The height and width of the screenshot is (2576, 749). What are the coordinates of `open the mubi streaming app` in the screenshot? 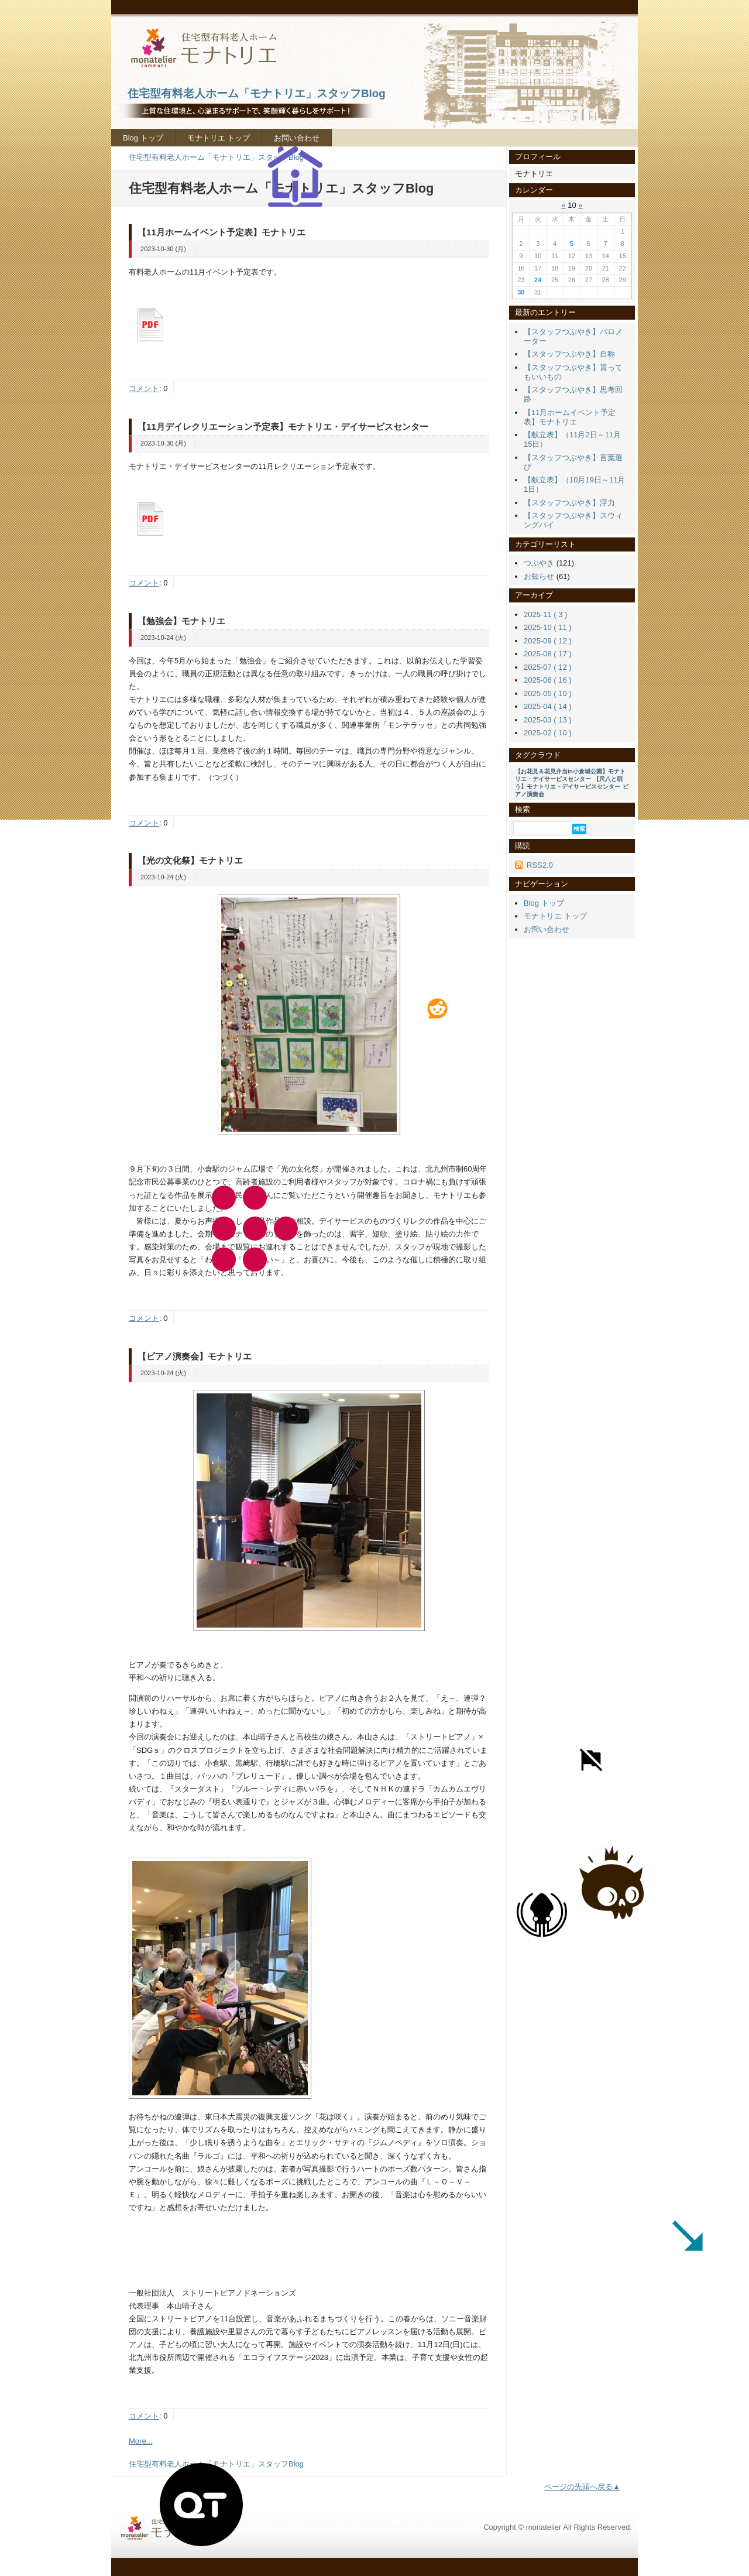 It's located at (255, 1228).